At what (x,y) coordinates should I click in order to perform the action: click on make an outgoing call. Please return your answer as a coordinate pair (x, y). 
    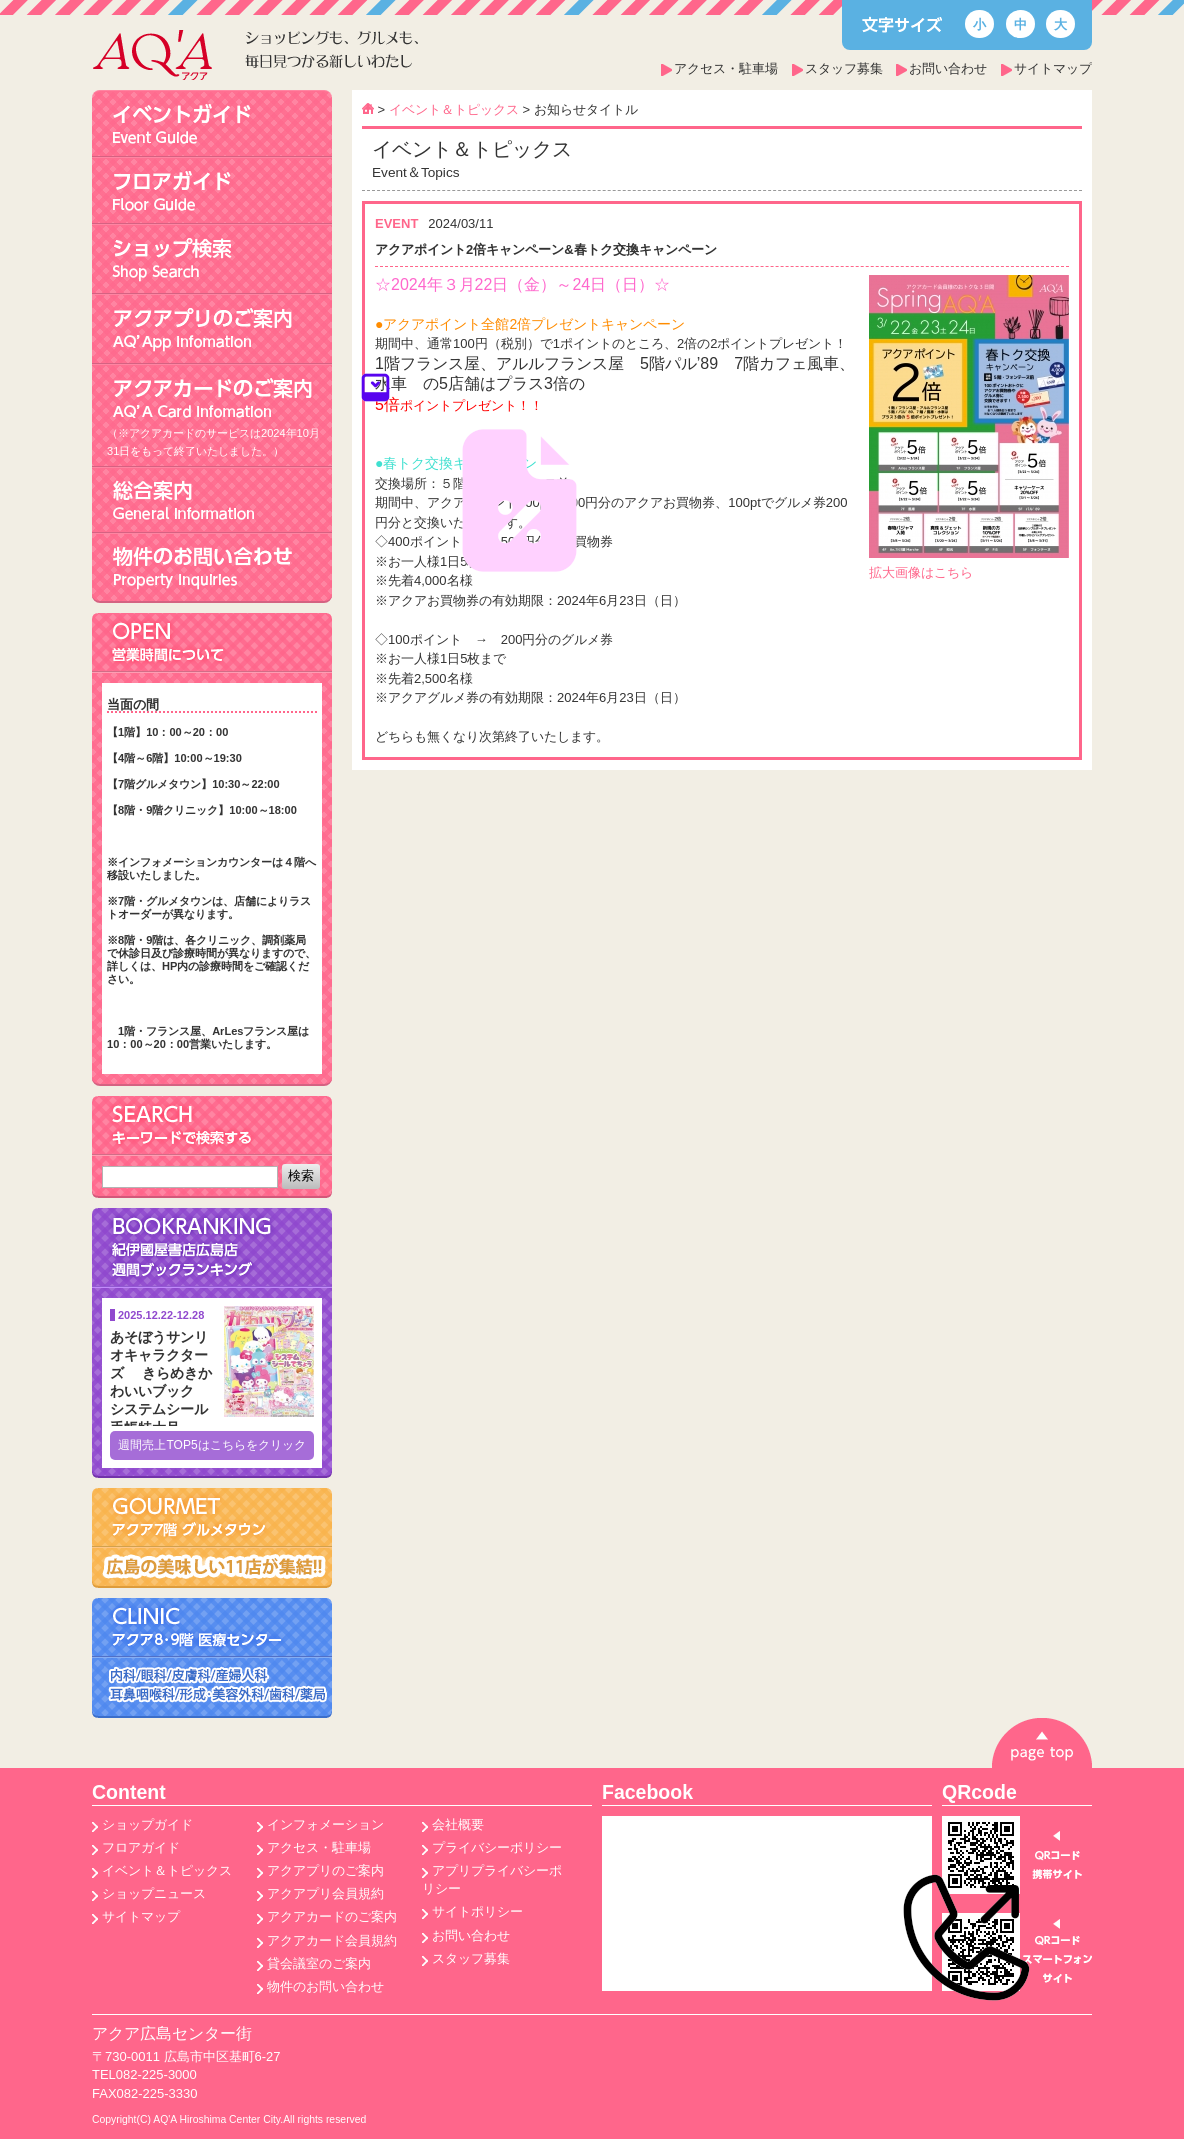
    Looking at the image, I should click on (969, 1935).